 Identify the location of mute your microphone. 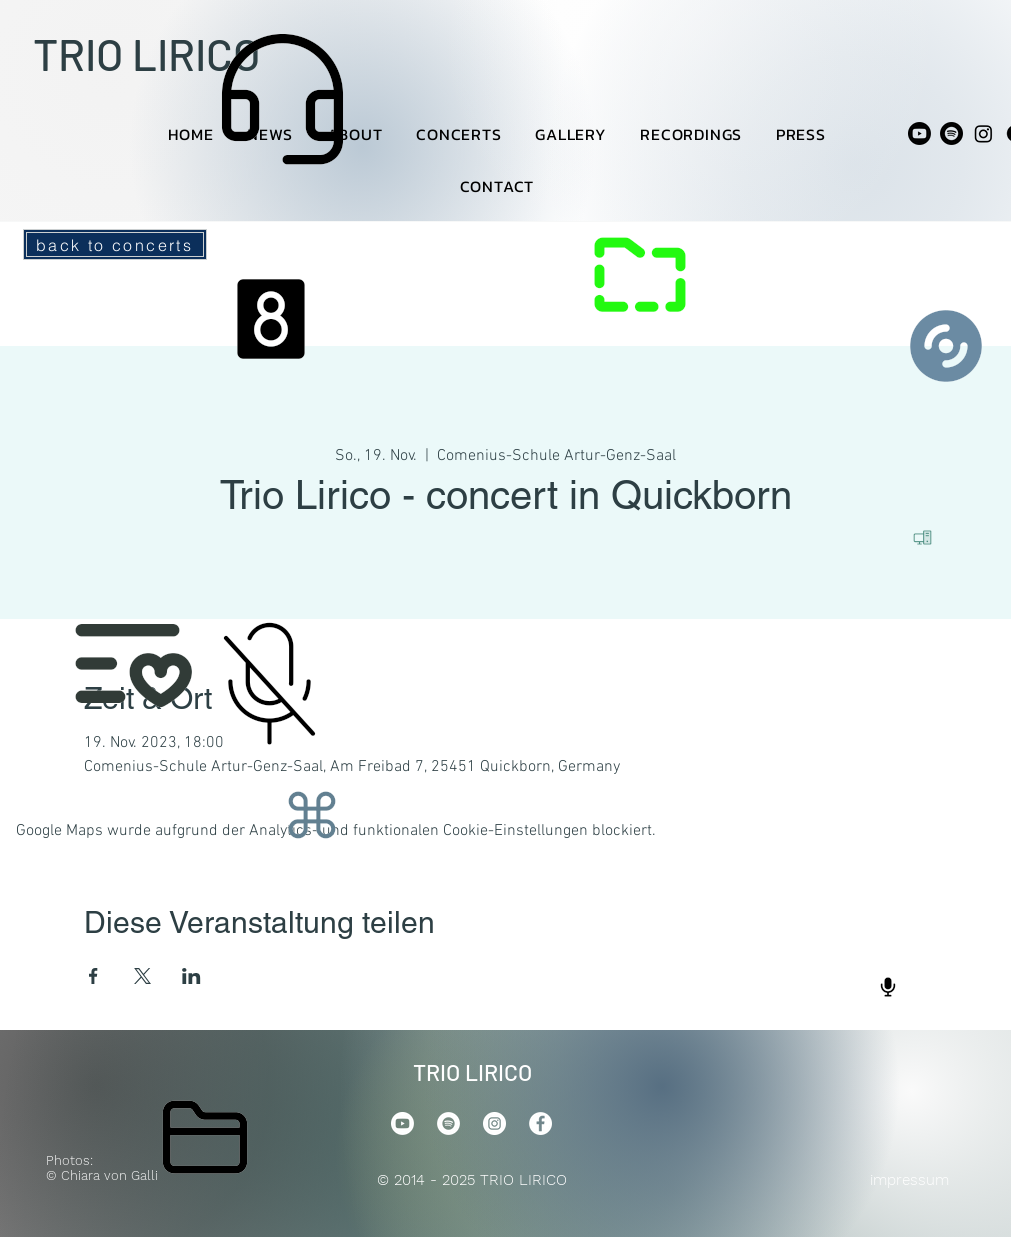
(269, 681).